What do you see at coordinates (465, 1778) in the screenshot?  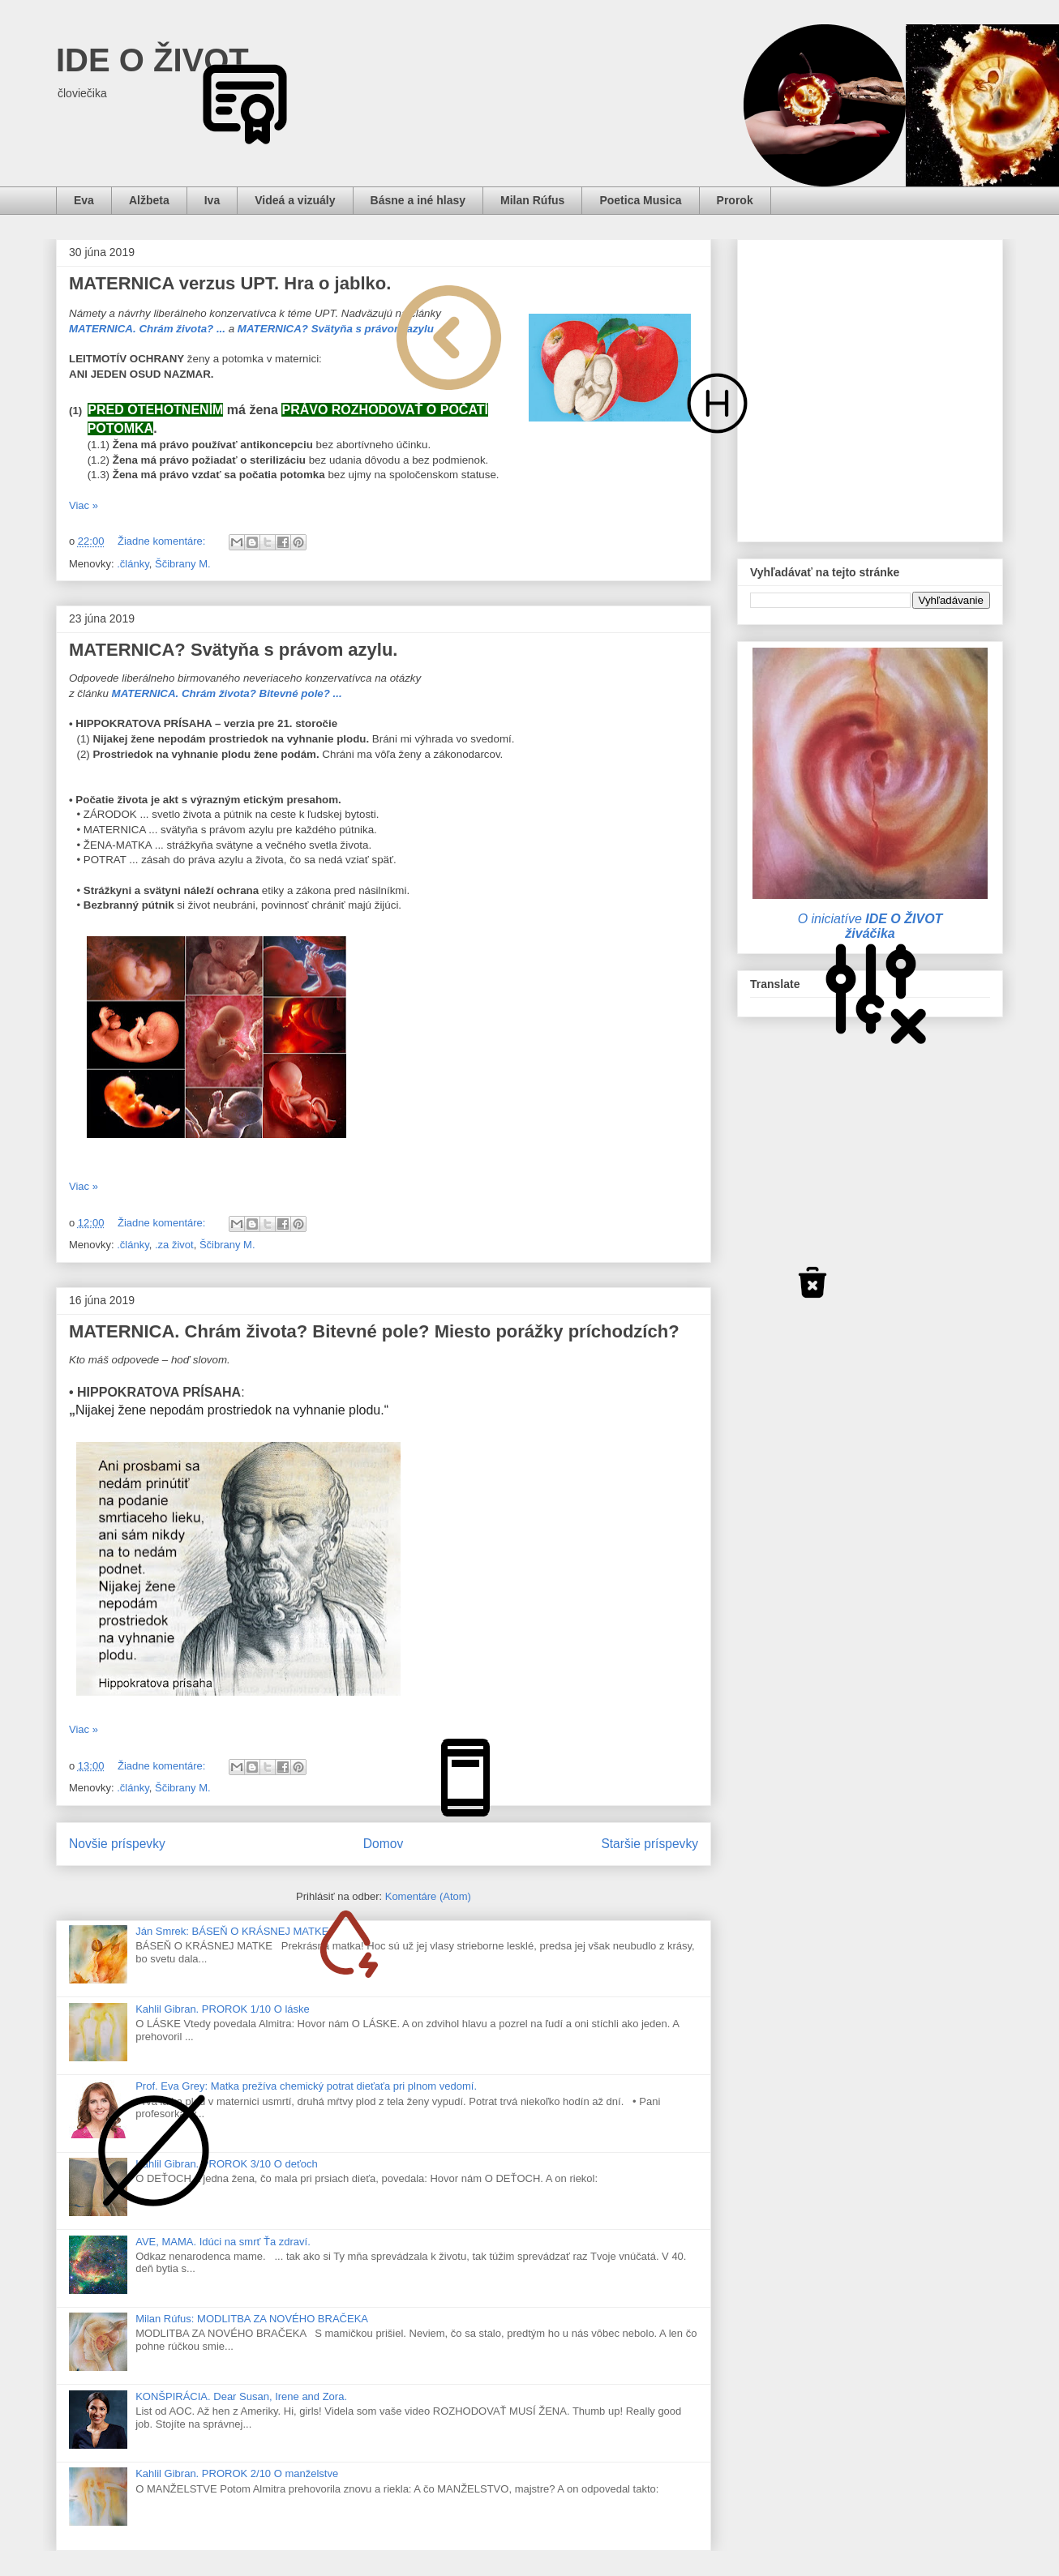 I see `view mobile ad placements` at bounding box center [465, 1778].